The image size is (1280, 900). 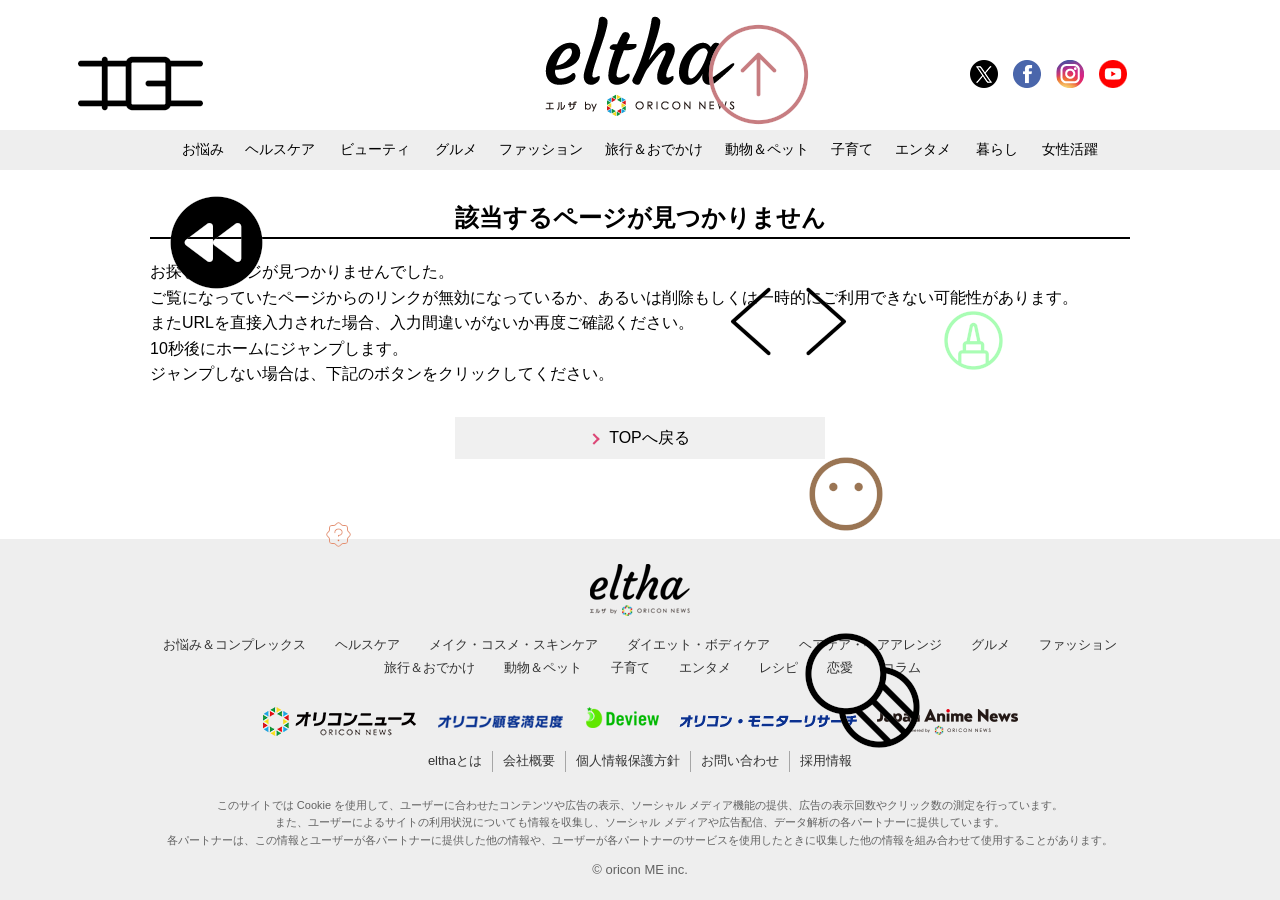 I want to click on upload a file or content, so click(x=758, y=74).